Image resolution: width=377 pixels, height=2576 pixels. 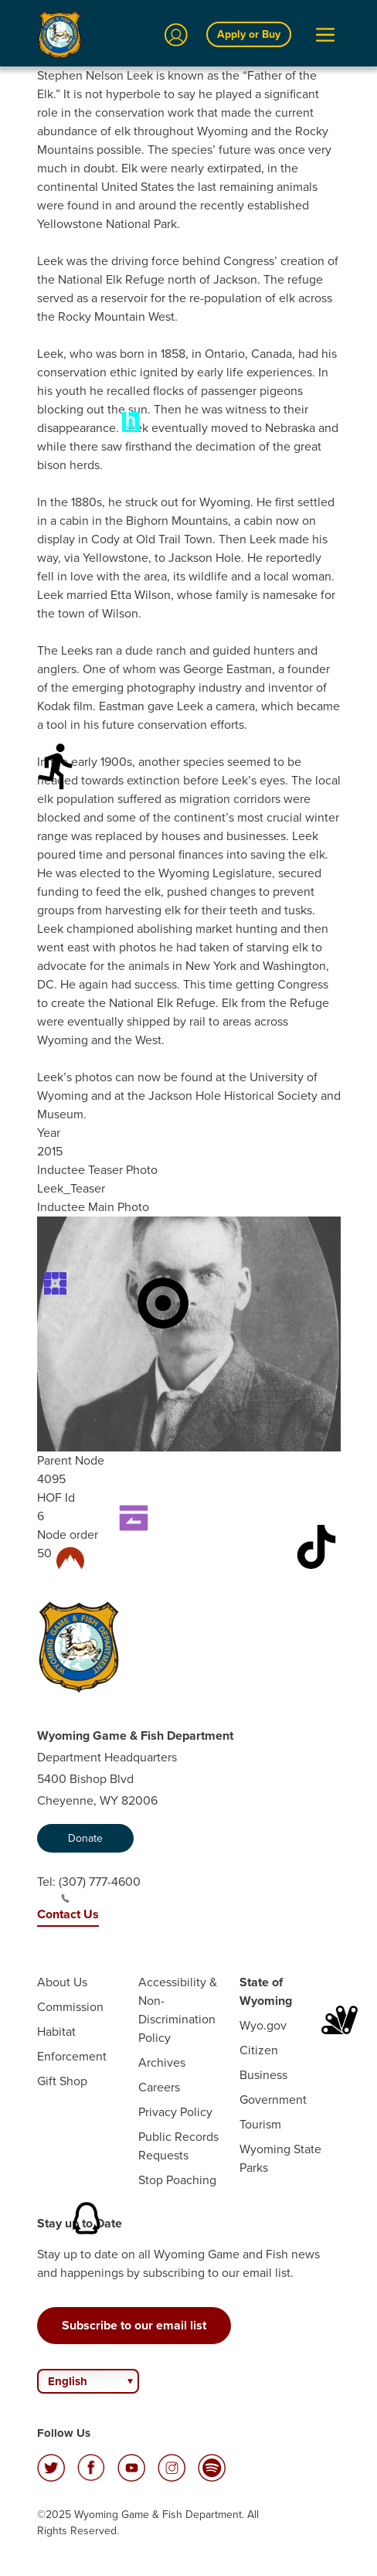 What do you see at coordinates (163, 1303) in the screenshot?
I see `Target store logo` at bounding box center [163, 1303].